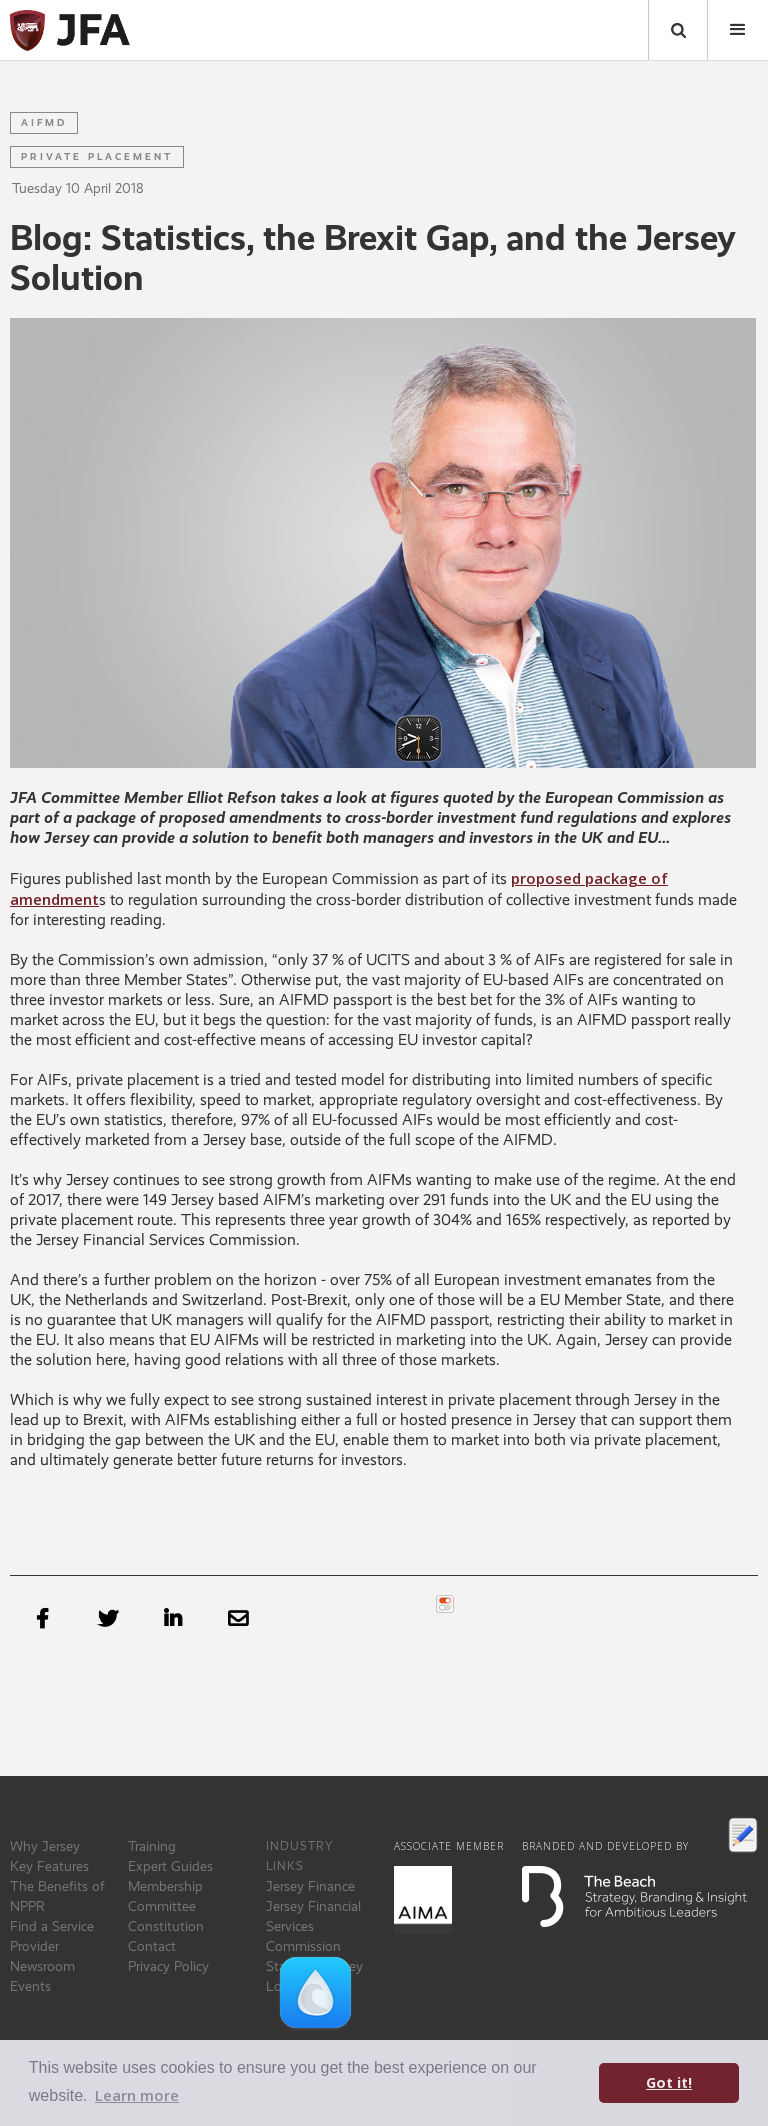  I want to click on open the clock app, so click(418, 738).